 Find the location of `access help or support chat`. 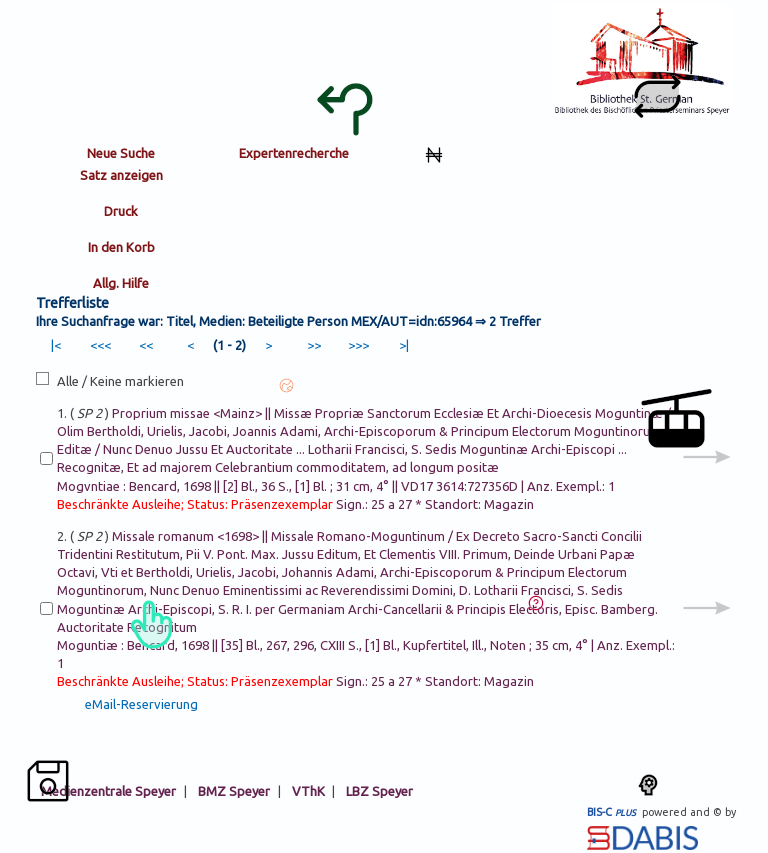

access help or support chat is located at coordinates (536, 603).